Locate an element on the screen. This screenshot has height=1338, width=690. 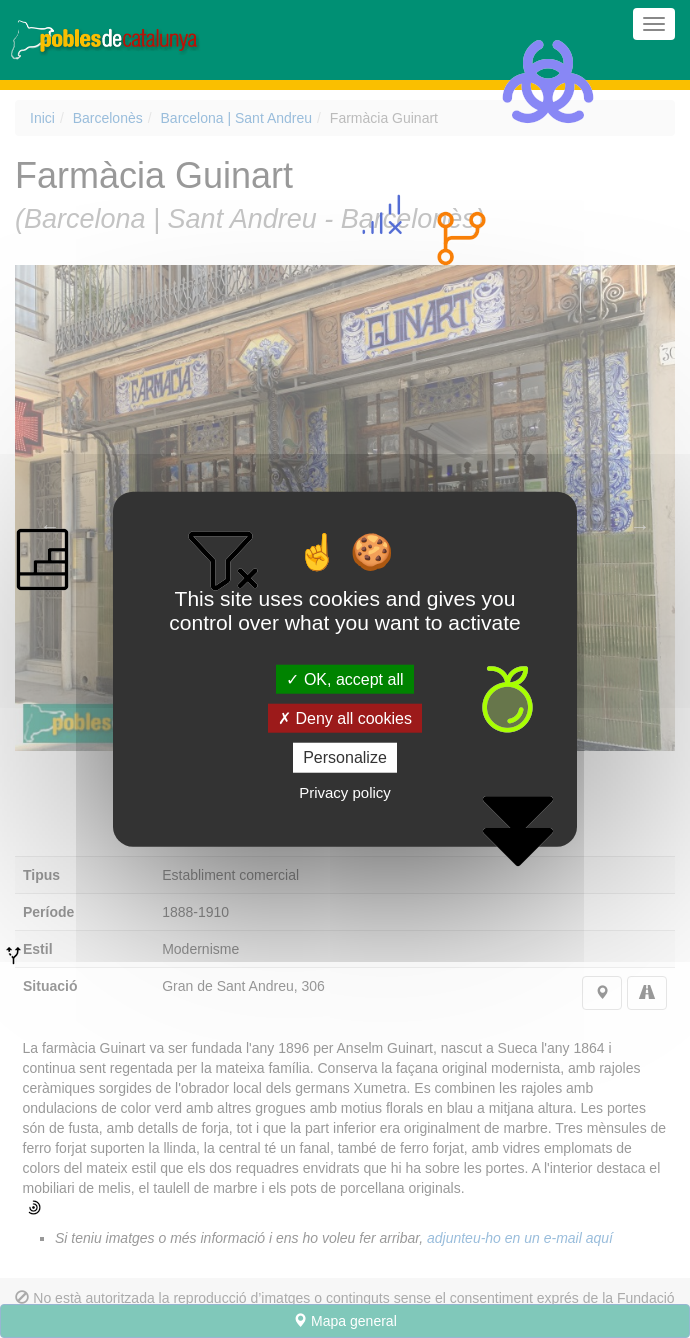
indicates stairs or stairway access is located at coordinates (42, 559).